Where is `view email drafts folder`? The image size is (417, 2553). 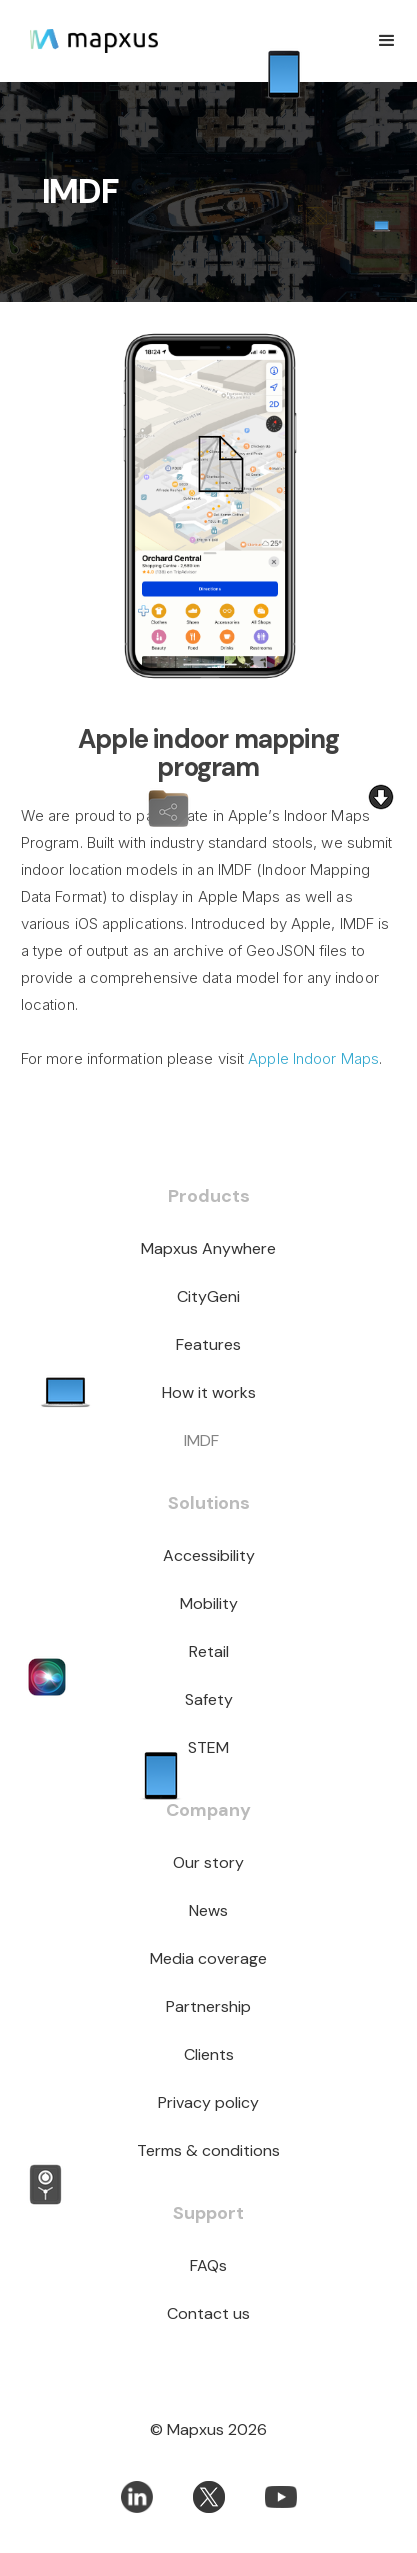 view email drafts folder is located at coordinates (221, 464).